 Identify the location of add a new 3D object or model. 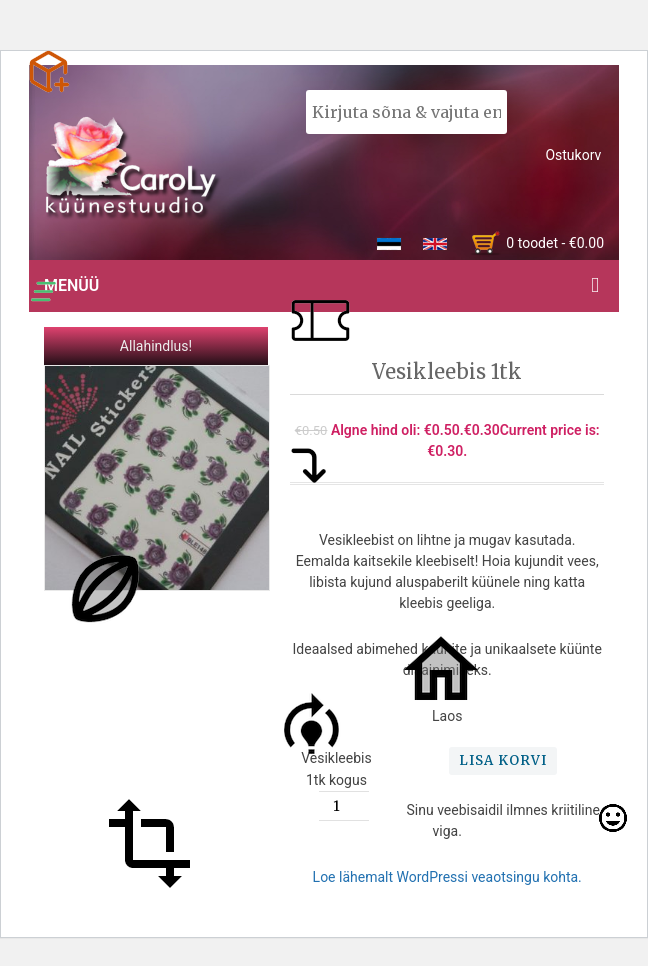
(48, 71).